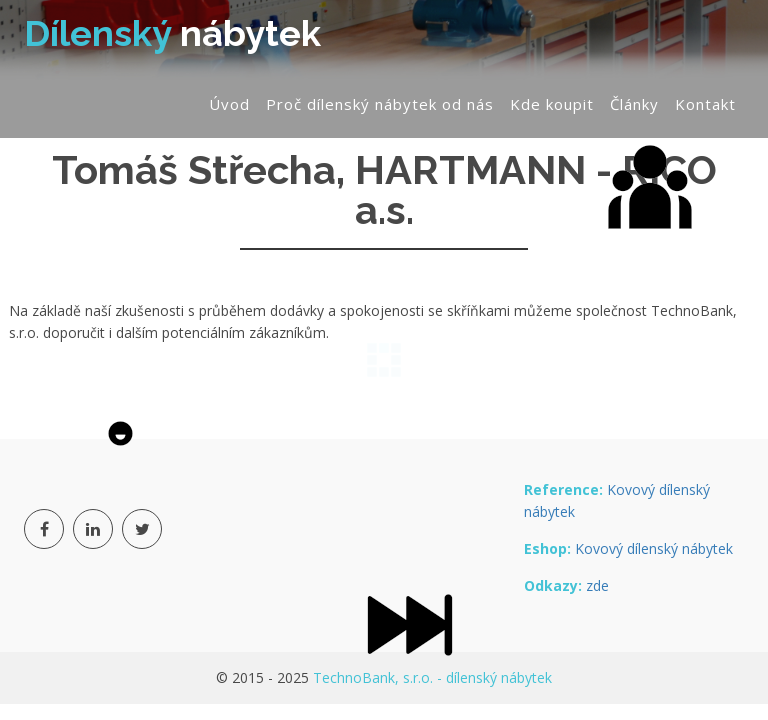 Image resolution: width=768 pixels, height=720 pixels. What do you see at coordinates (650, 187) in the screenshot?
I see `view team members` at bounding box center [650, 187].